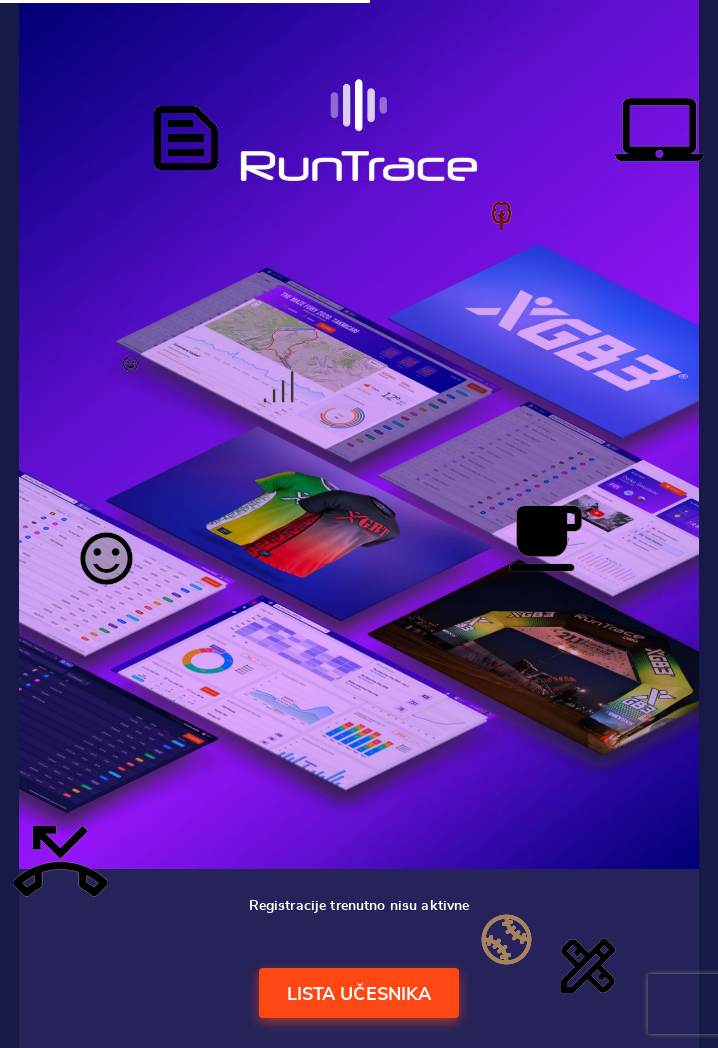 This screenshot has height=1048, width=718. I want to click on indicates a missed phone call, so click(60, 861).